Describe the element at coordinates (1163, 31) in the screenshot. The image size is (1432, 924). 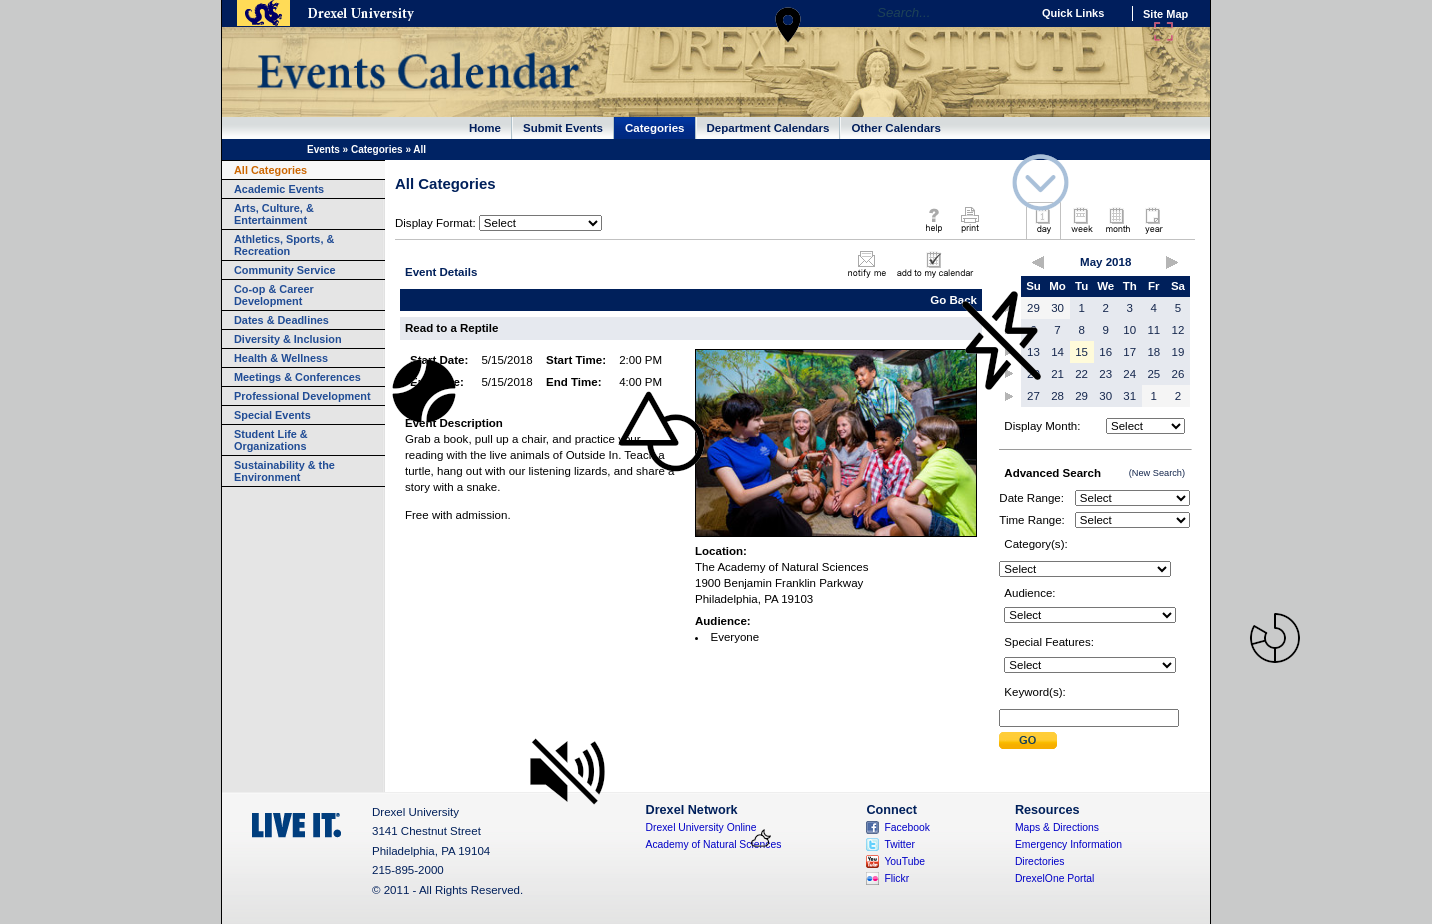
I see `expand to fullscreen mode` at that location.